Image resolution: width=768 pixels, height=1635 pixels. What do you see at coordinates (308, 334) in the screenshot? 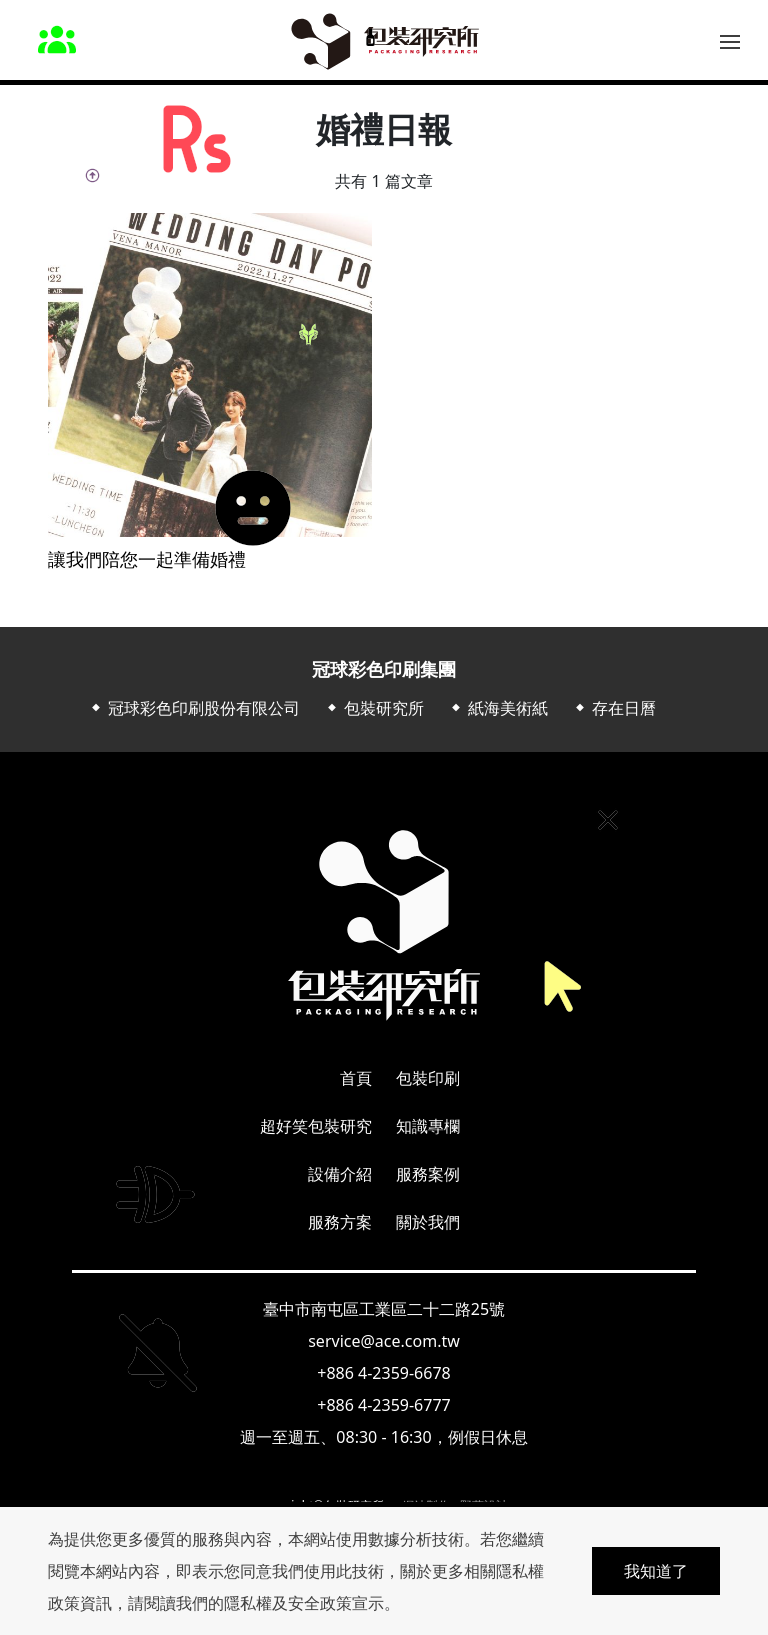
I see `wolf pack battalion brand logo` at bounding box center [308, 334].